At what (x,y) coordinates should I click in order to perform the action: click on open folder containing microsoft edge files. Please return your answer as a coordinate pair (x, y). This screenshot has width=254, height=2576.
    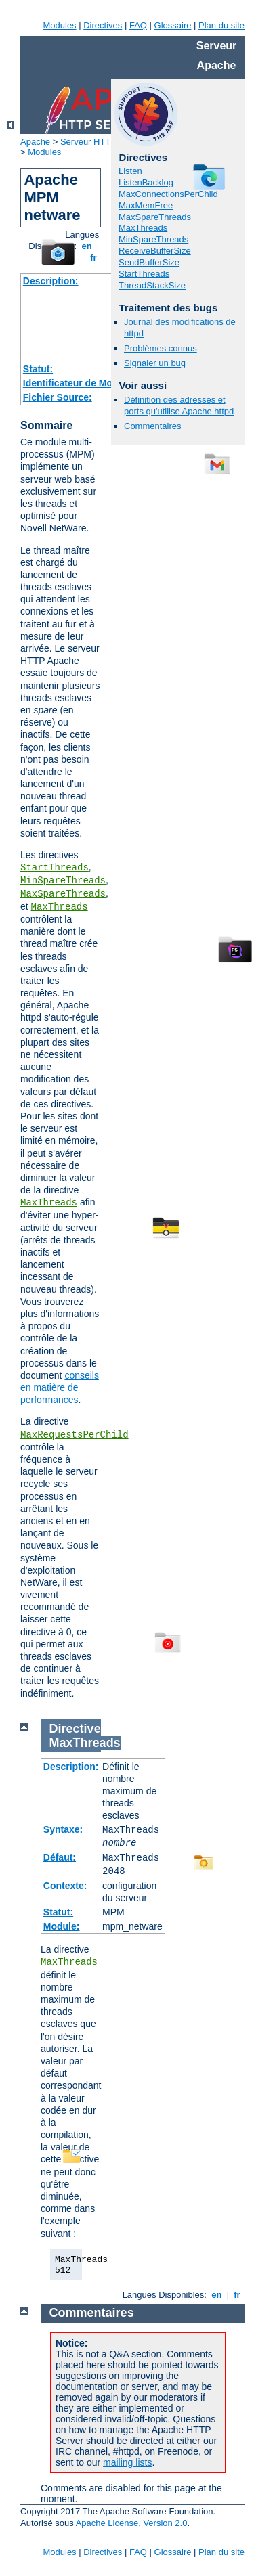
    Looking at the image, I should click on (209, 177).